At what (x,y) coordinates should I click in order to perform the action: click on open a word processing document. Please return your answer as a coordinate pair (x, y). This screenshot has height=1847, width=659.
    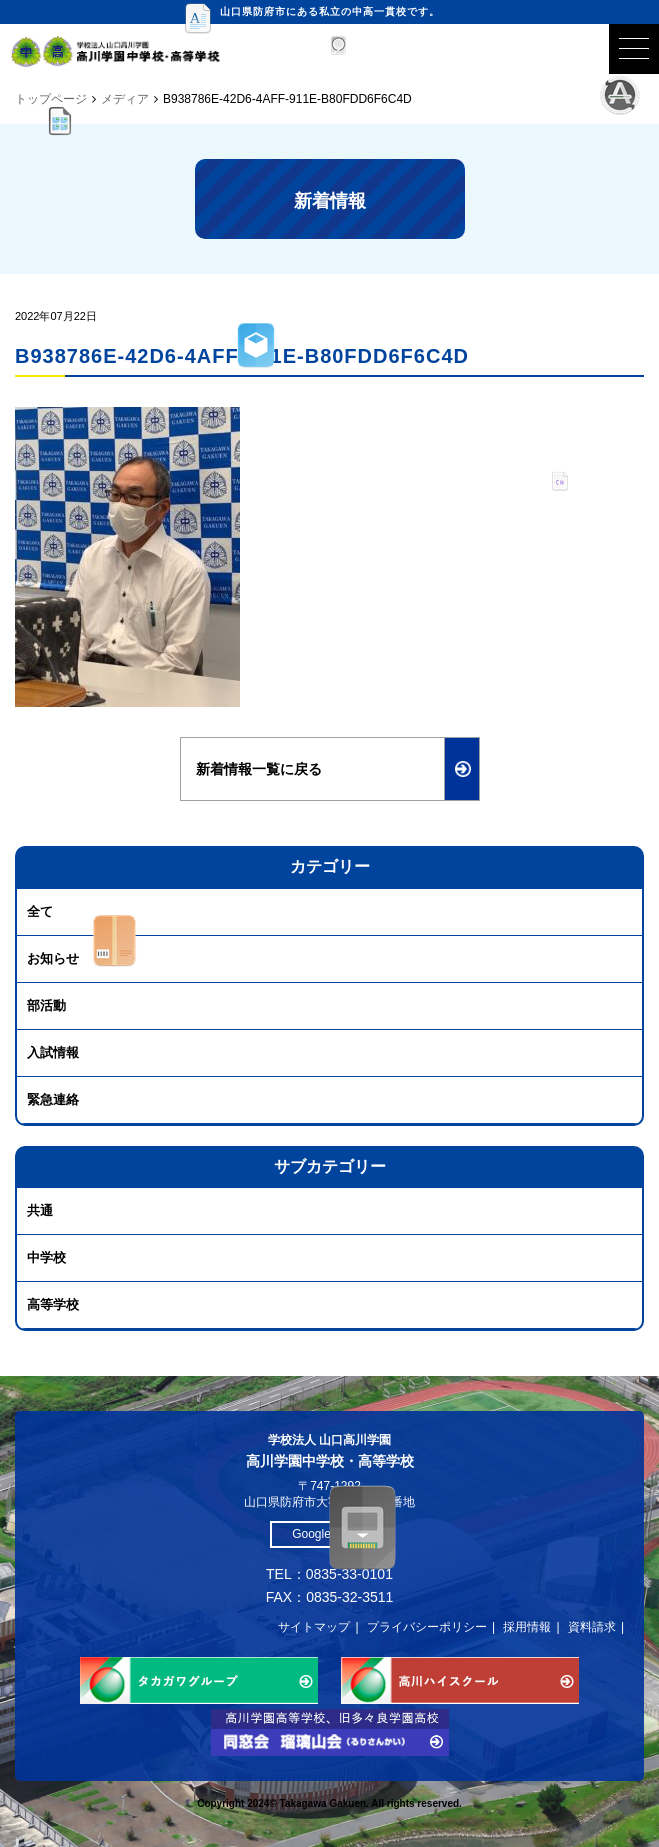
    Looking at the image, I should click on (198, 18).